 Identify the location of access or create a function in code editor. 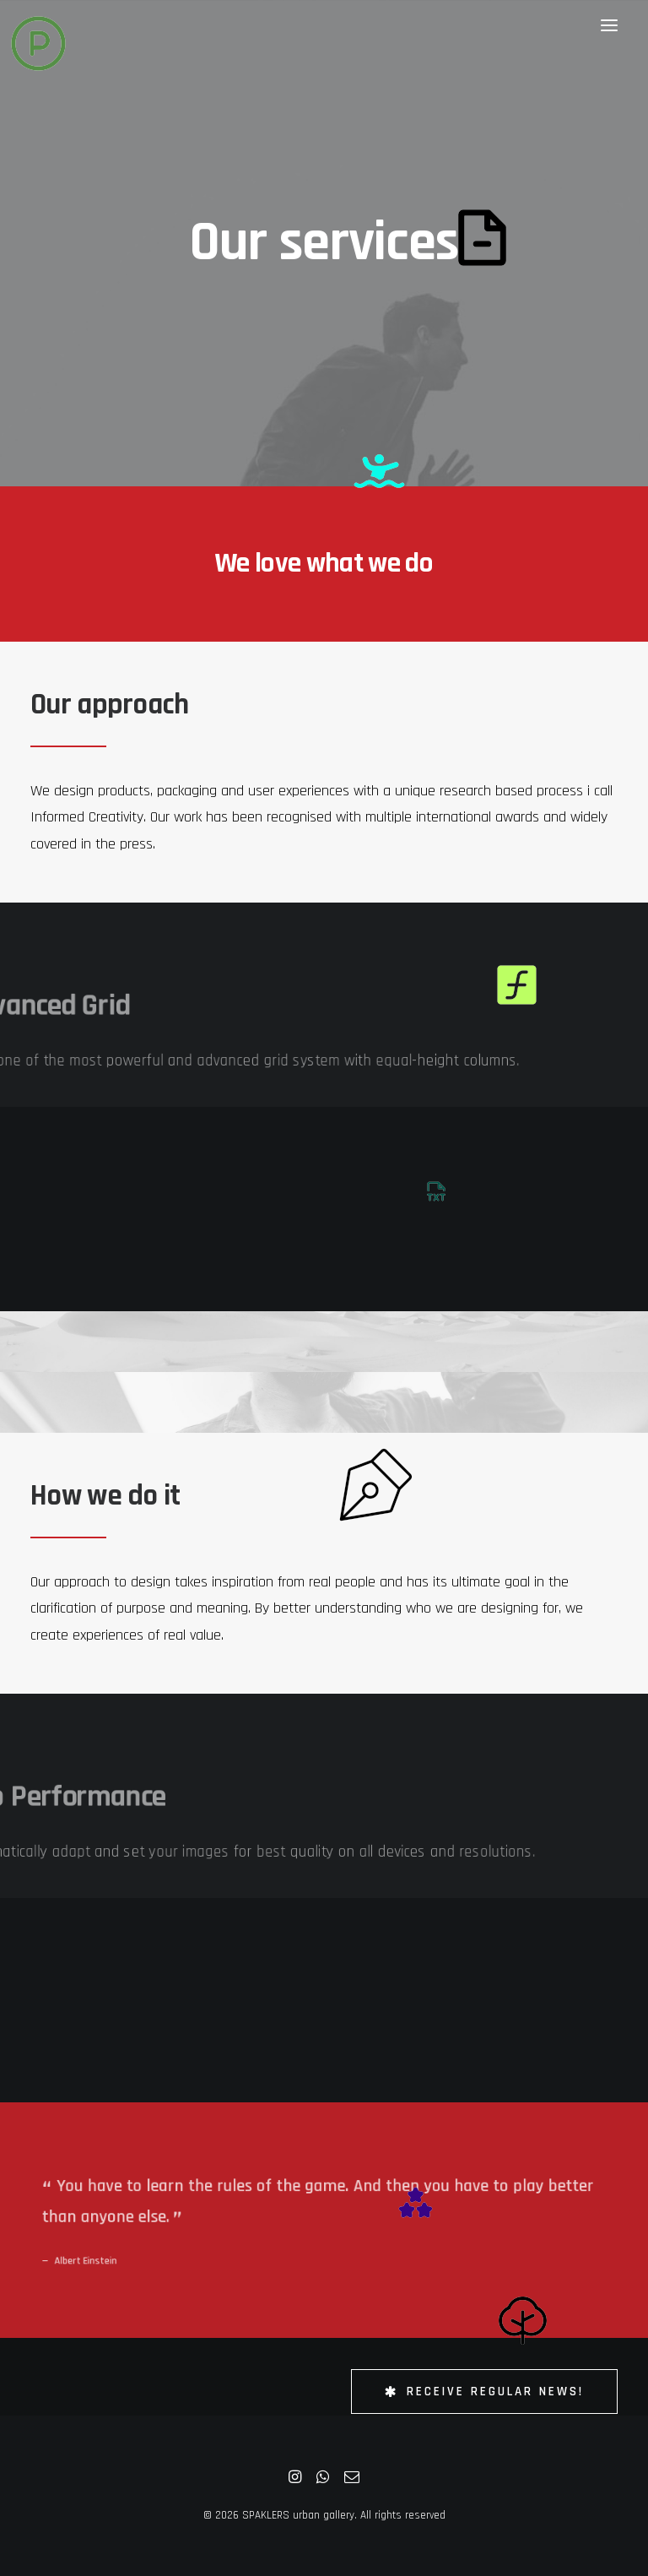
(516, 984).